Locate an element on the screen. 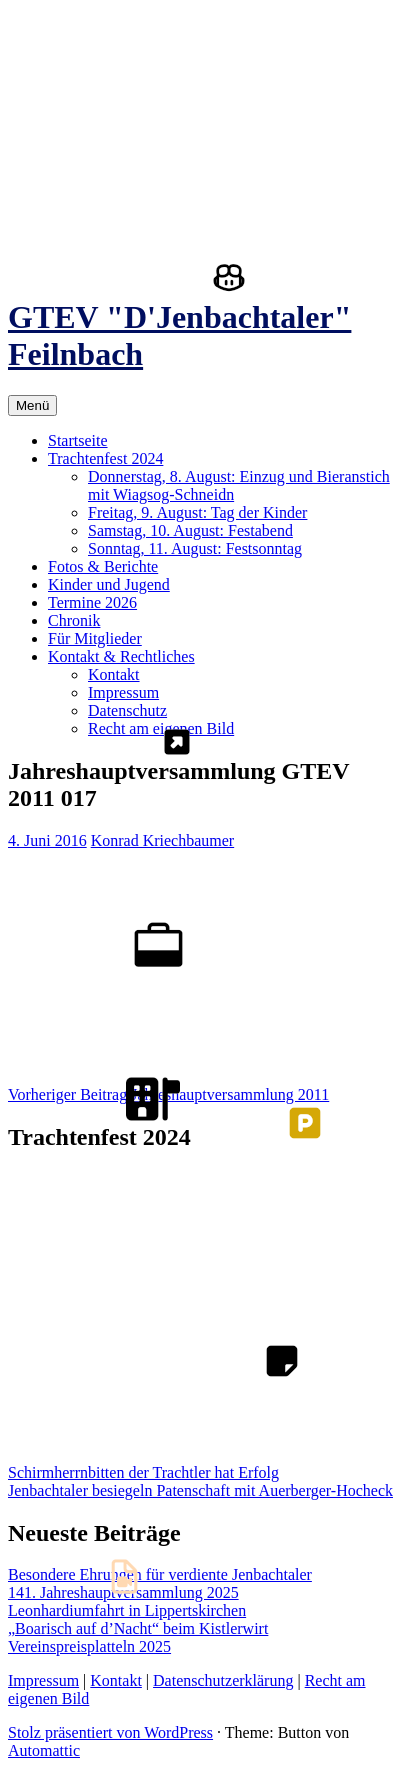  open link in a new tab or window is located at coordinates (177, 742).